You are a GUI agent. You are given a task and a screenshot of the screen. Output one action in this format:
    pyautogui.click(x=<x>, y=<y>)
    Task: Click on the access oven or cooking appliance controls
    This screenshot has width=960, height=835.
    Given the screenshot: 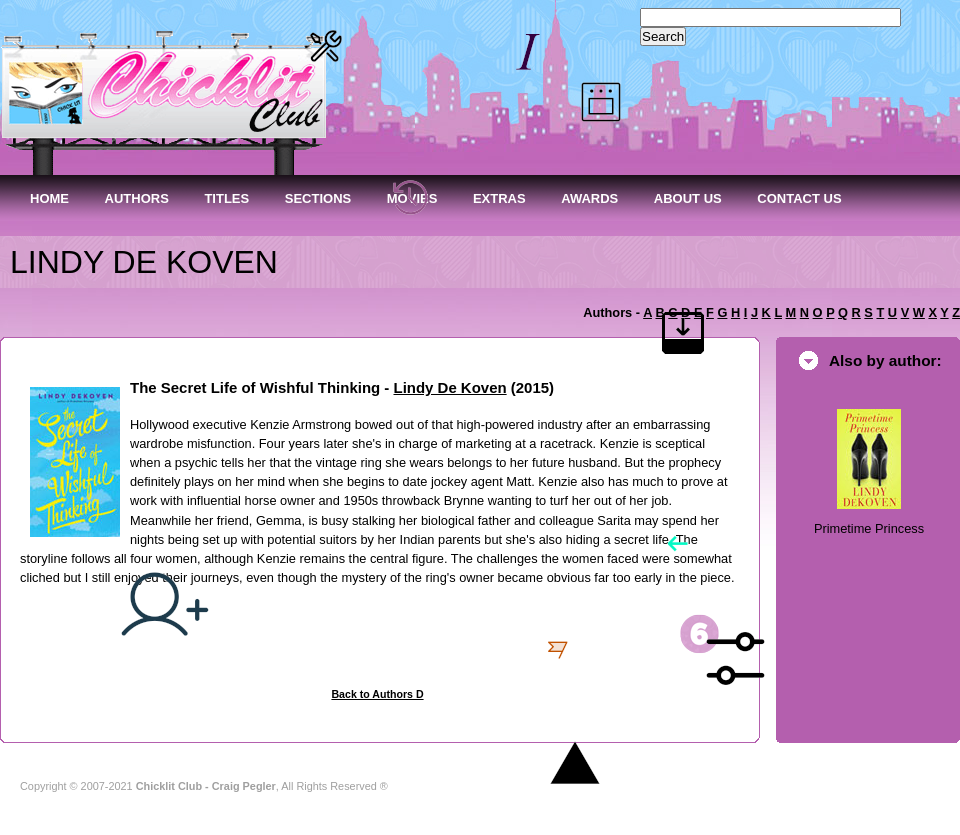 What is the action you would take?
    pyautogui.click(x=601, y=102)
    